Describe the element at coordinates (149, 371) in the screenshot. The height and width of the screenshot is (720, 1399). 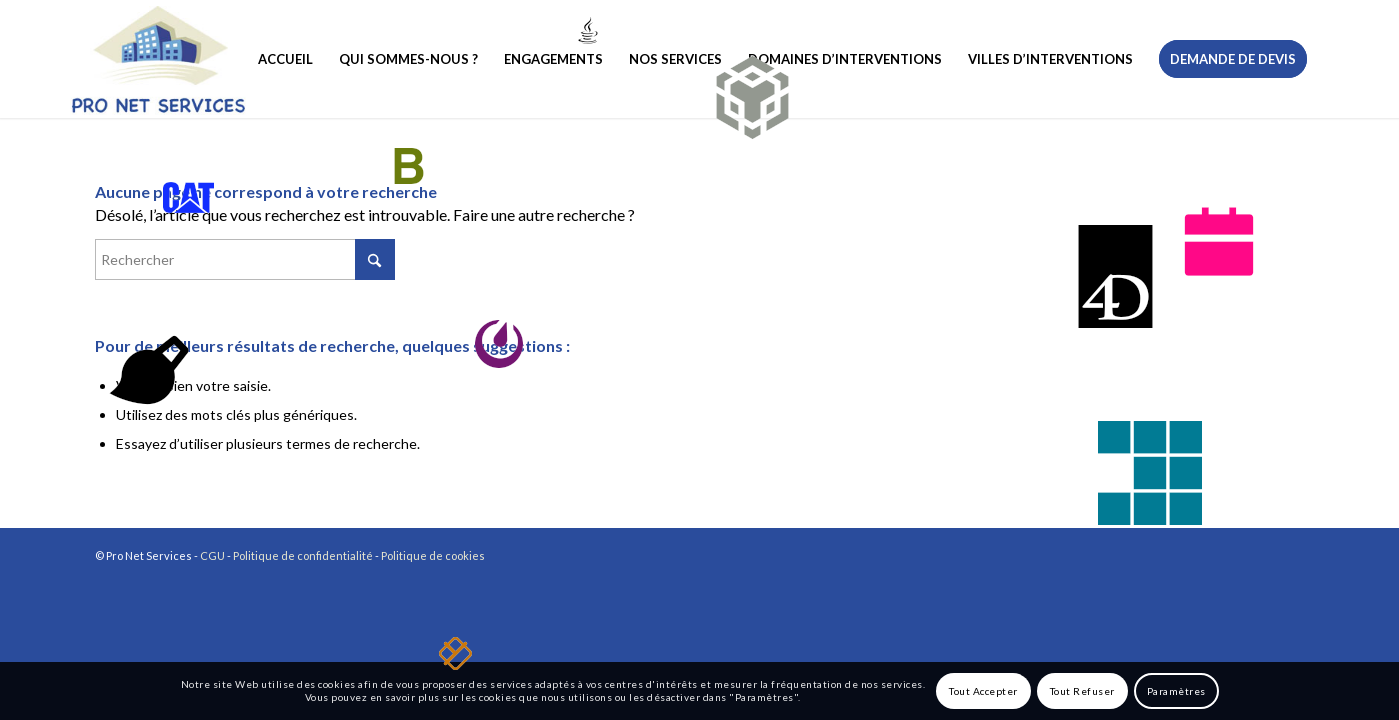
I see `access brush or painting tools` at that location.